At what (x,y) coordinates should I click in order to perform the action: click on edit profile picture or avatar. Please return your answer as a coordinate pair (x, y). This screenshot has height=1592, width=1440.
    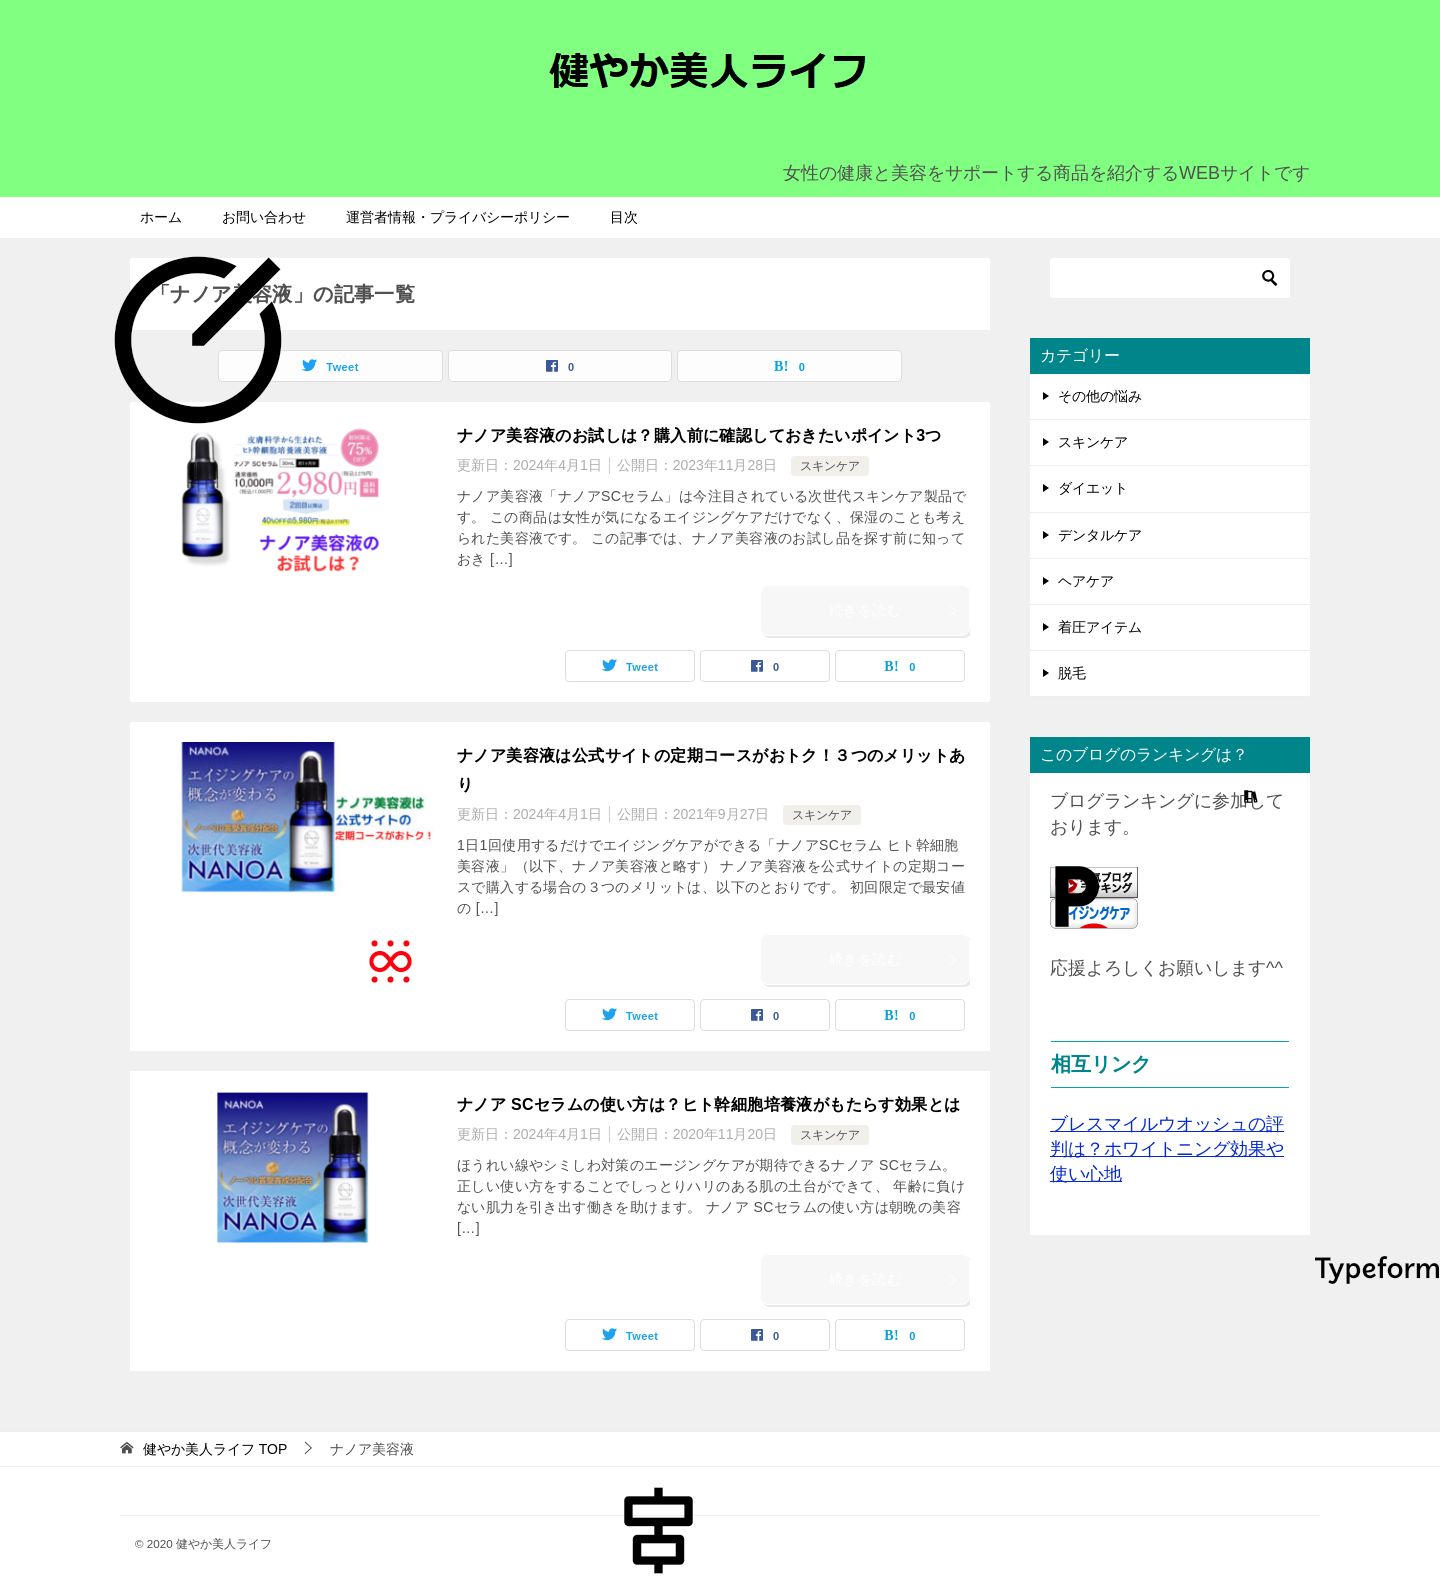
    Looking at the image, I should click on (198, 340).